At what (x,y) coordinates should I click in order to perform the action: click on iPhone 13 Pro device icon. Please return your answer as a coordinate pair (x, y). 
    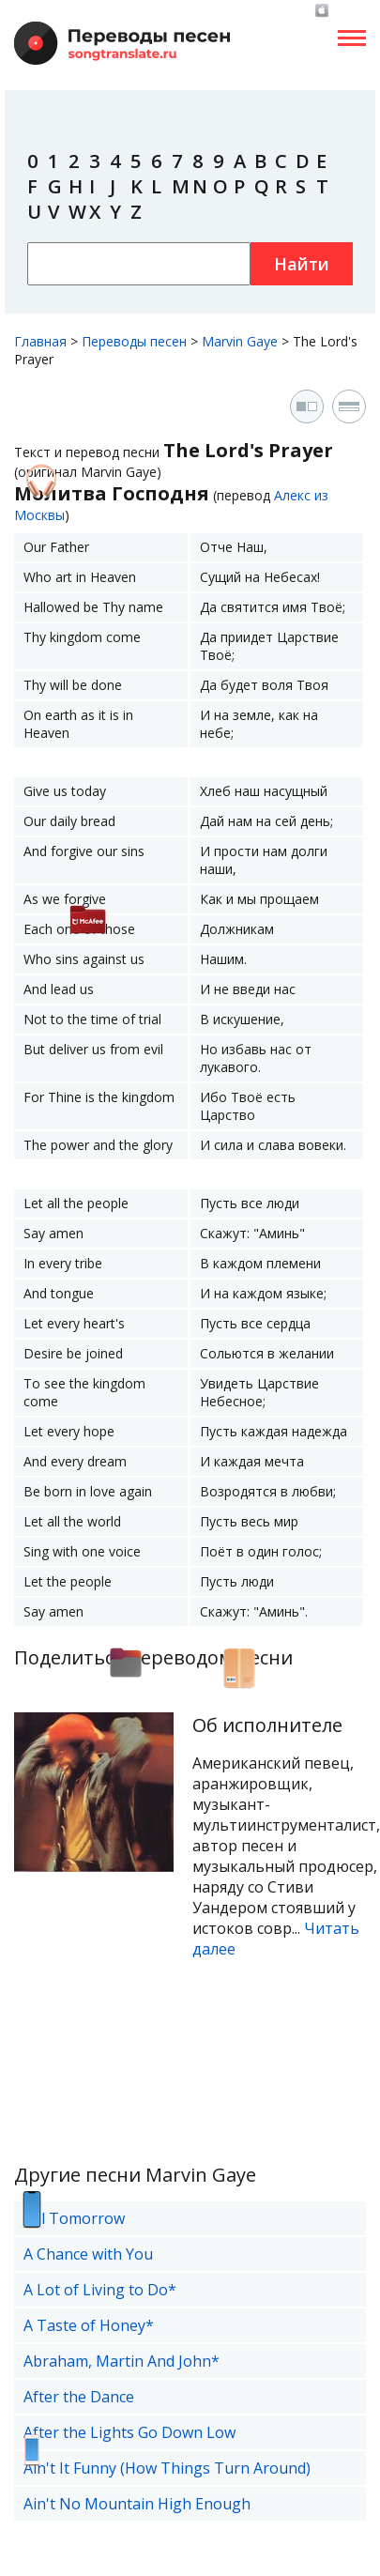
    Looking at the image, I should click on (32, 2210).